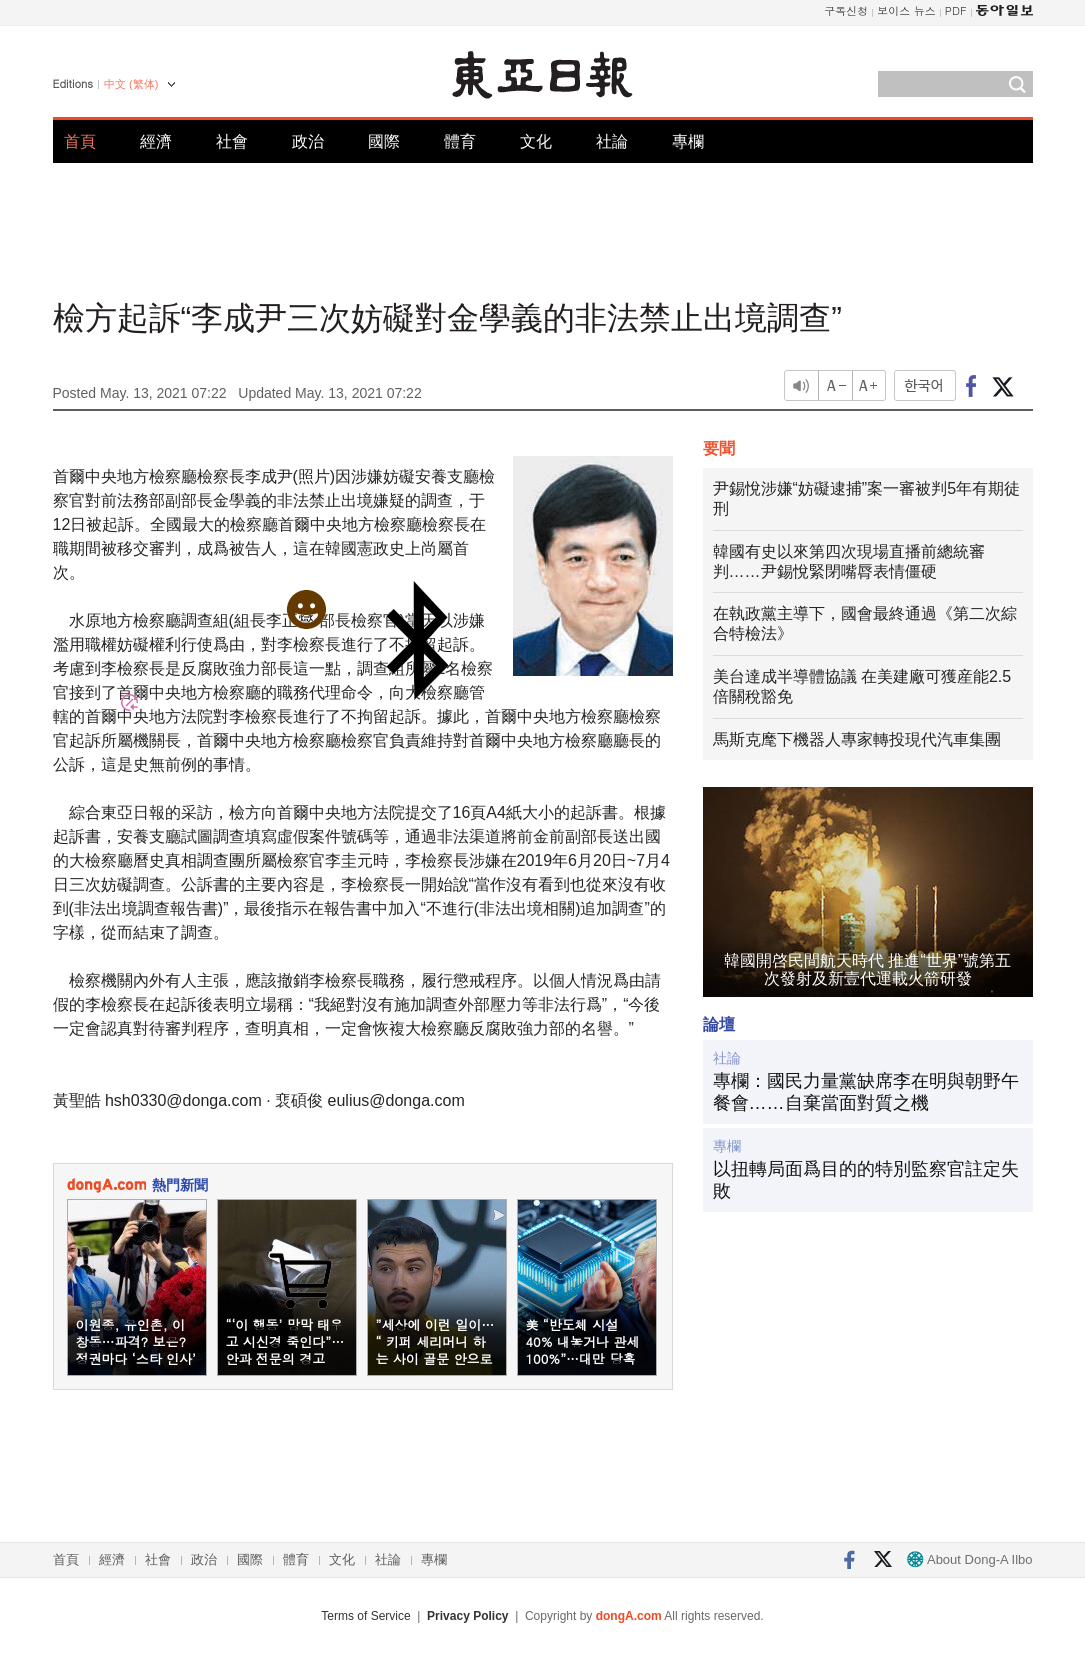 Image resolution: width=1085 pixels, height=1670 pixels. What do you see at coordinates (306, 609) in the screenshot?
I see `react with a happy emoji` at bounding box center [306, 609].